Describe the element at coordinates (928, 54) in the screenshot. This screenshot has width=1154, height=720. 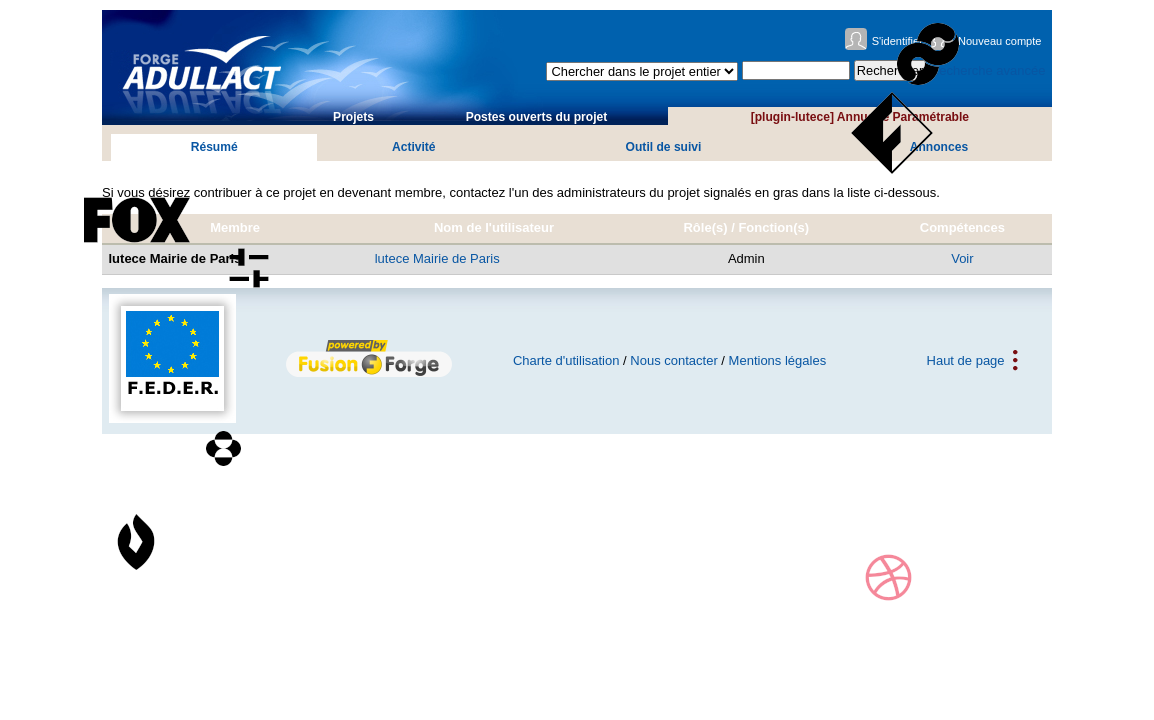
I see `Google Campaign Manager 360 logo` at that location.